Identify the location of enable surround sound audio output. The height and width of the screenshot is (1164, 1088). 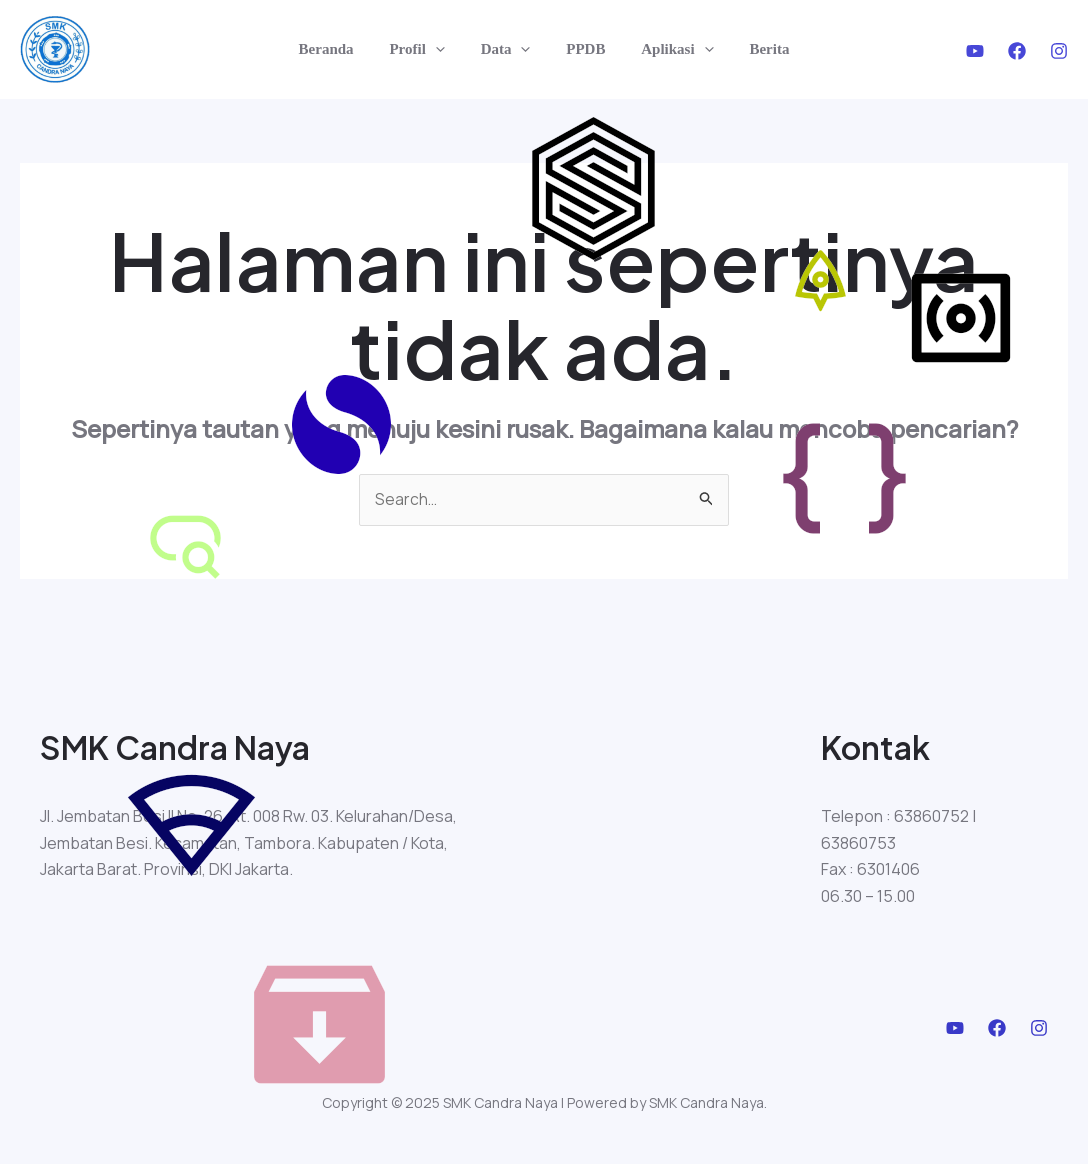
(961, 318).